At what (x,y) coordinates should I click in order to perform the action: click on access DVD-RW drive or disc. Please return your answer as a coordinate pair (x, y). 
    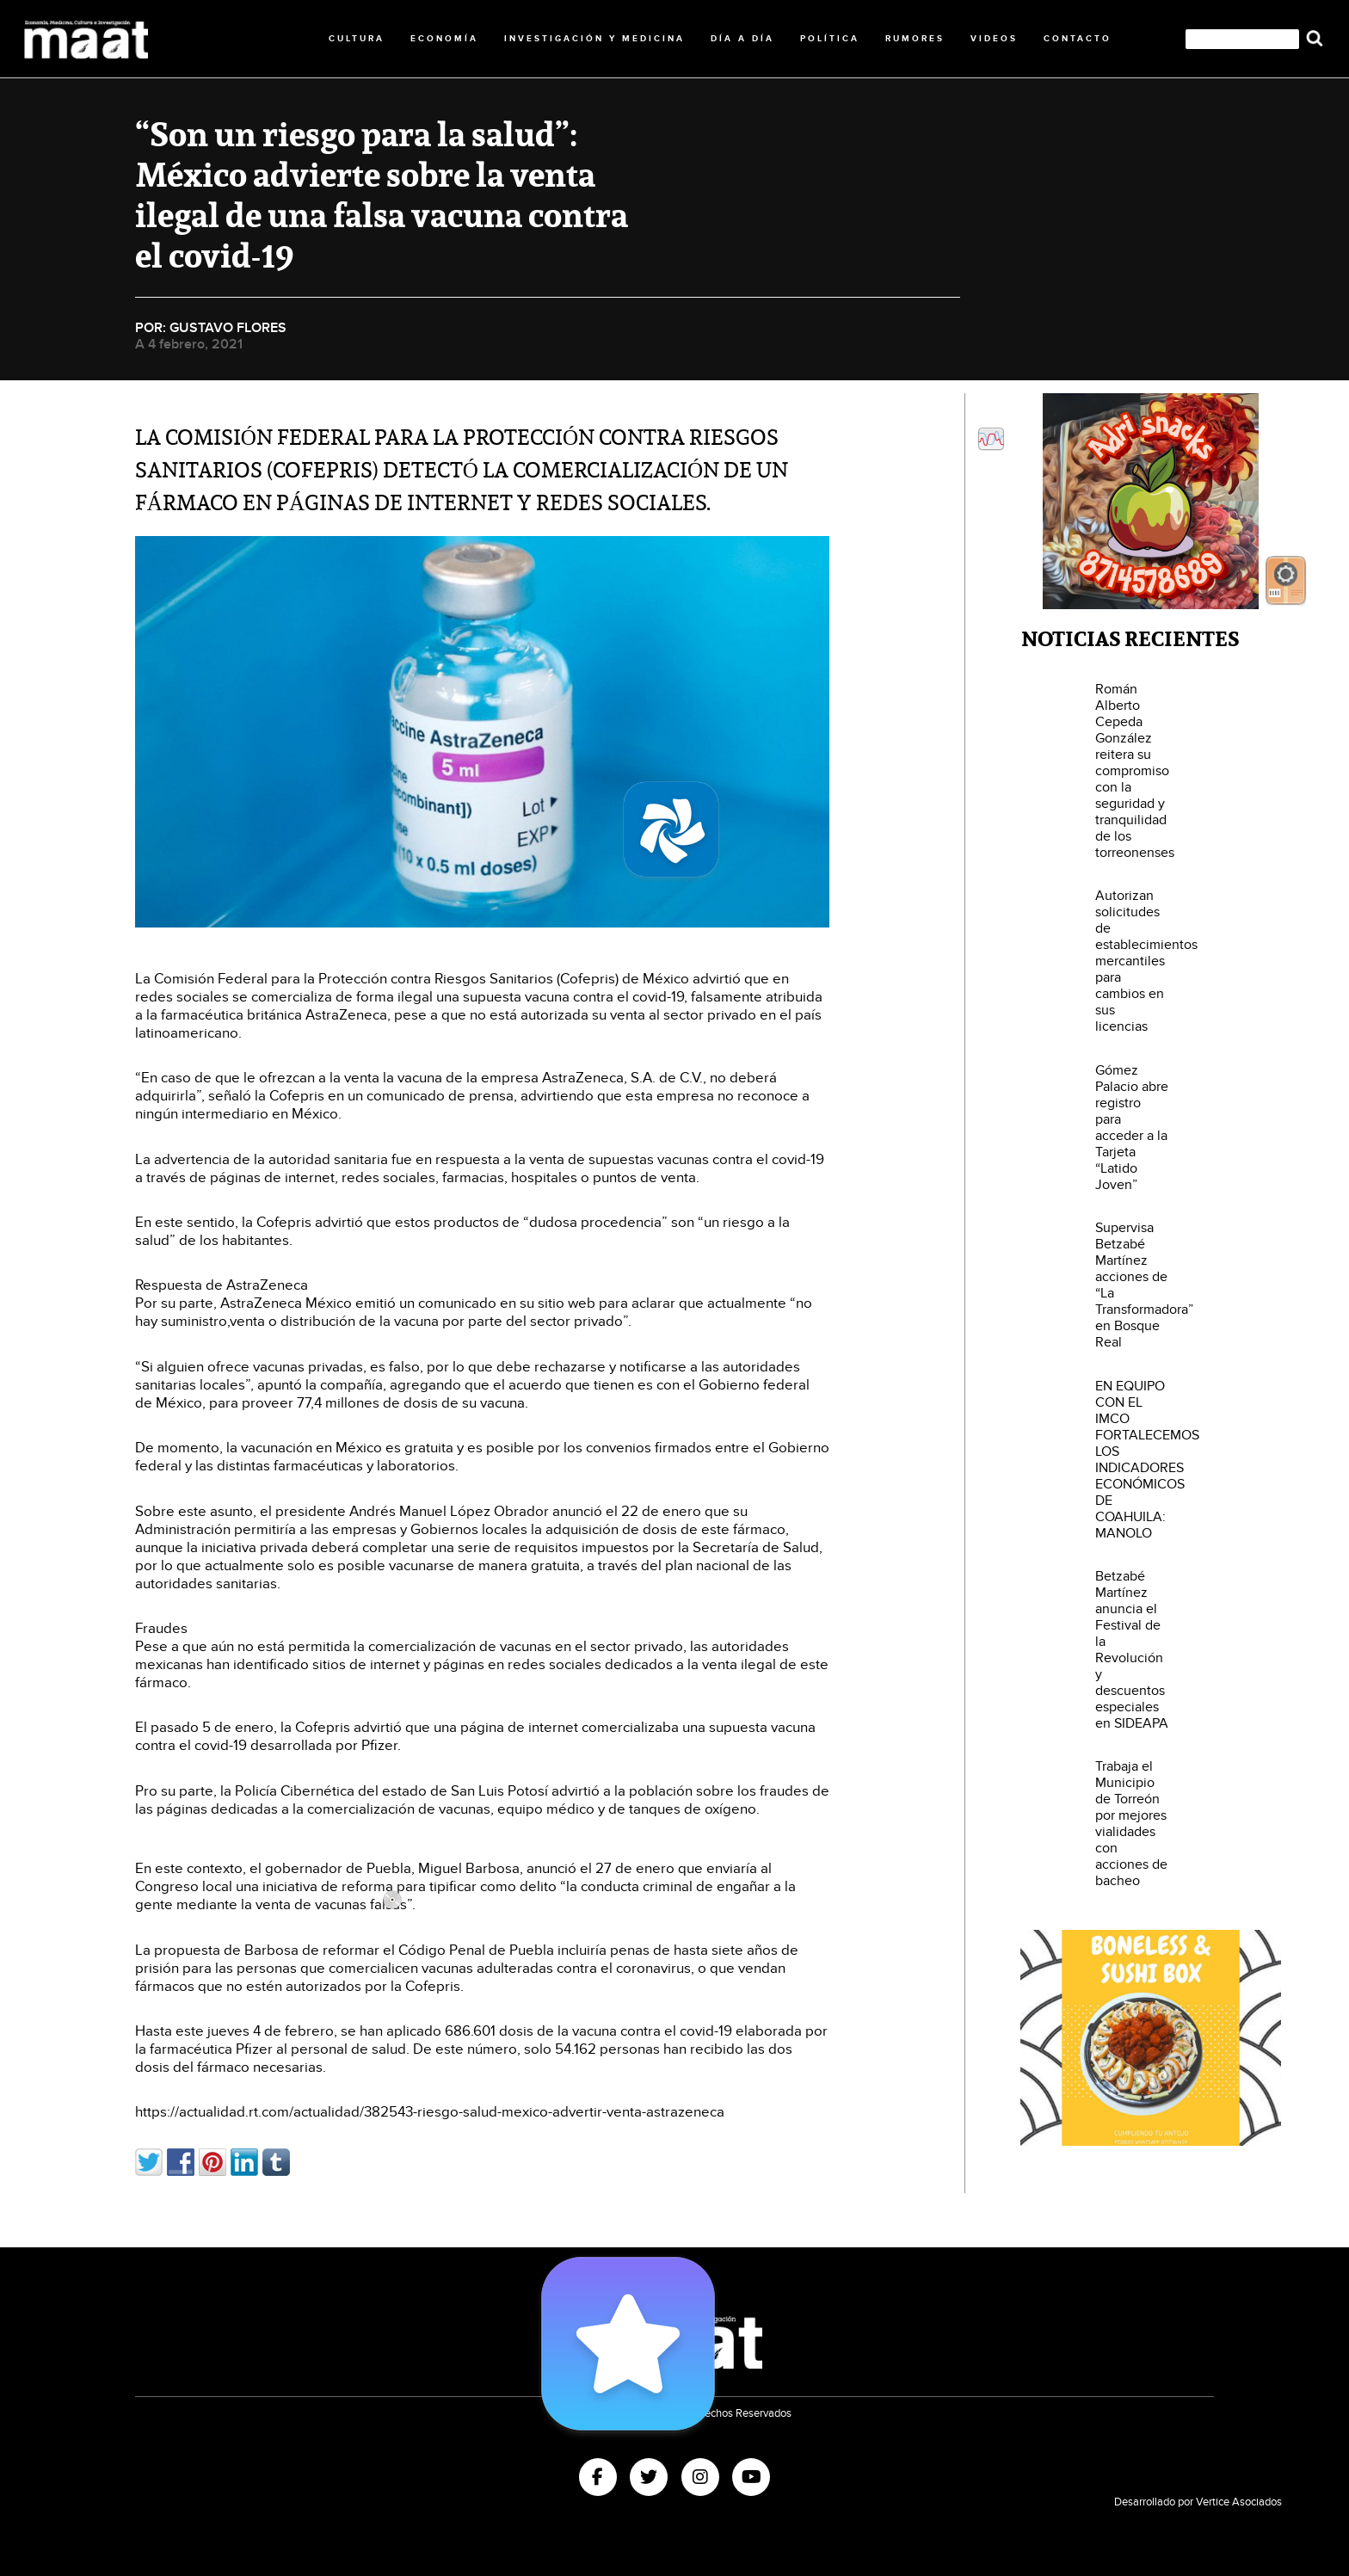
    Looking at the image, I should click on (392, 1900).